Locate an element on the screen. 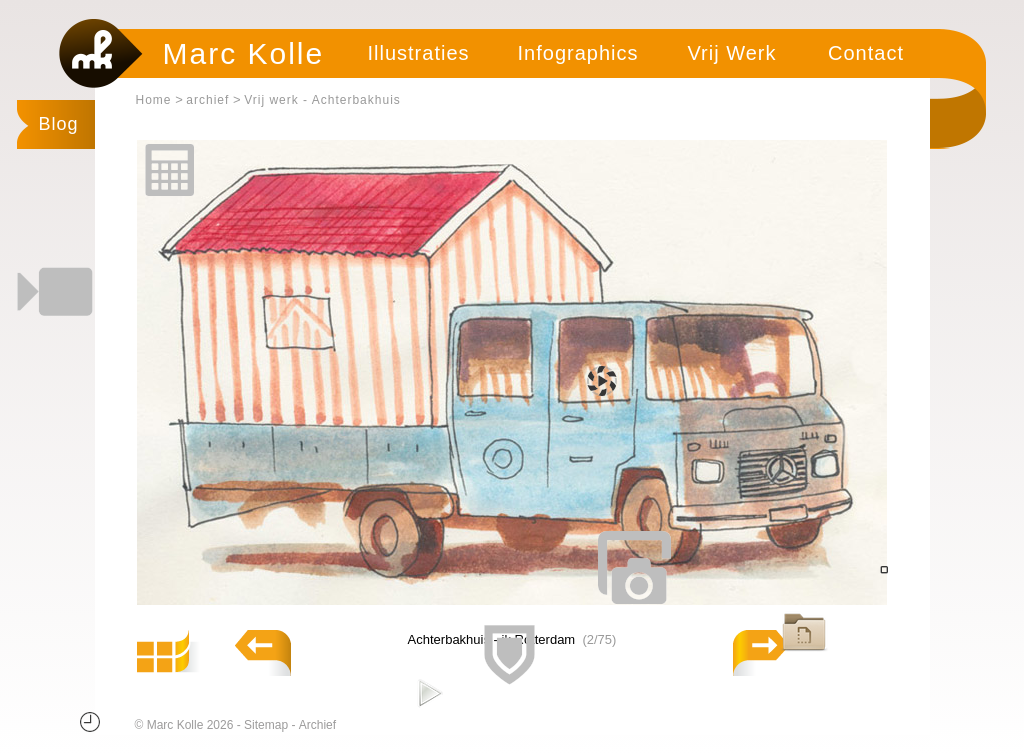  take a screenshot is located at coordinates (634, 567).